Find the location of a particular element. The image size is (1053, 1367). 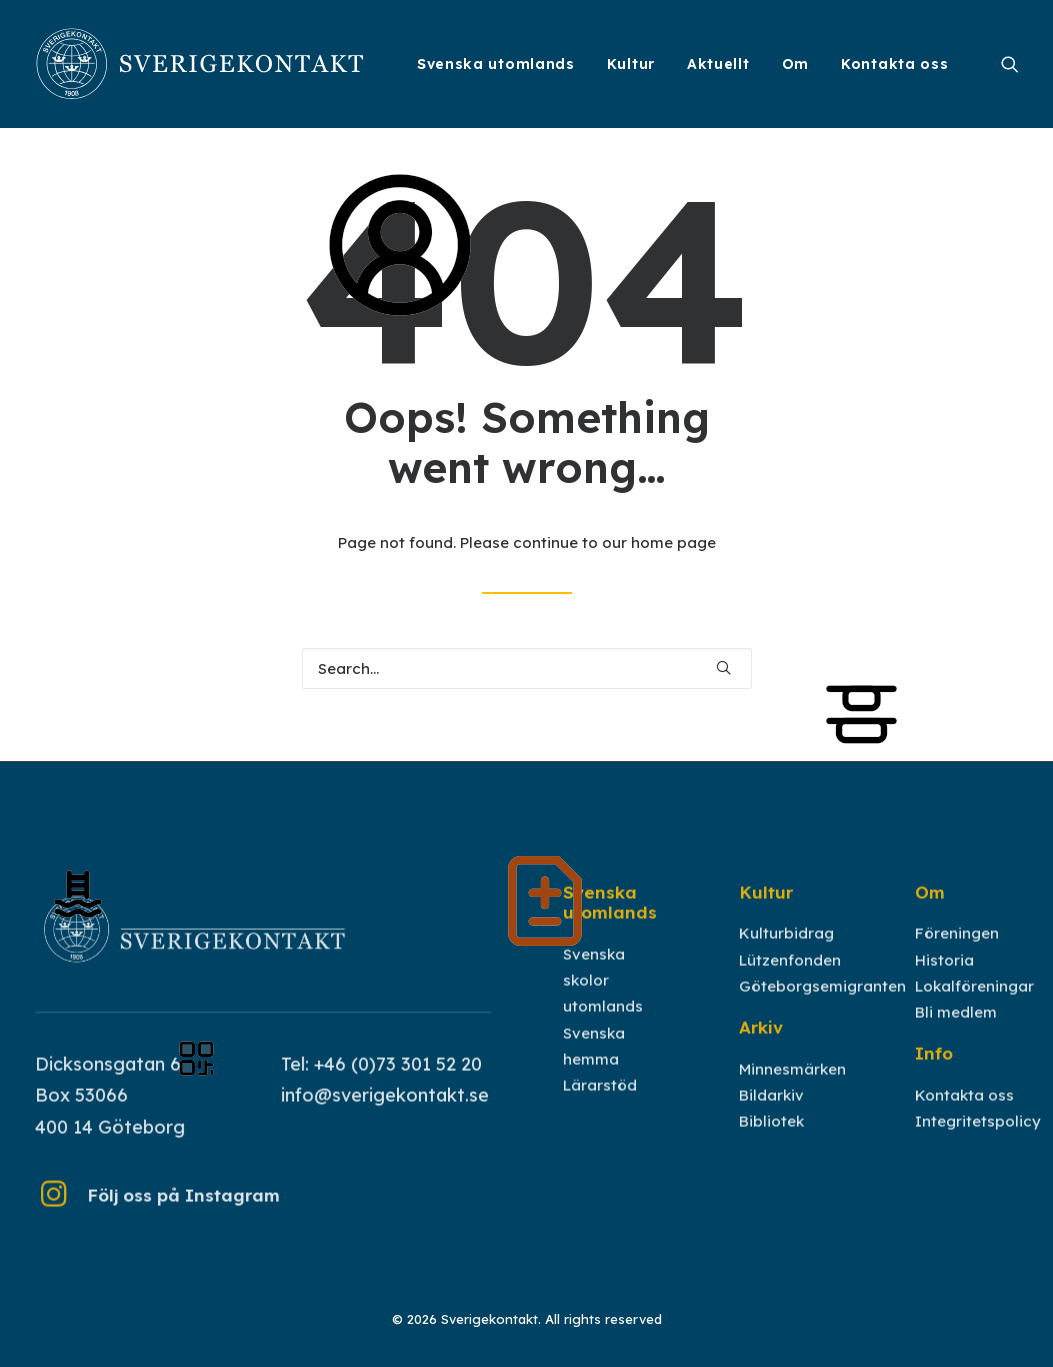

indicates swimming pool amenity available is located at coordinates (78, 894).